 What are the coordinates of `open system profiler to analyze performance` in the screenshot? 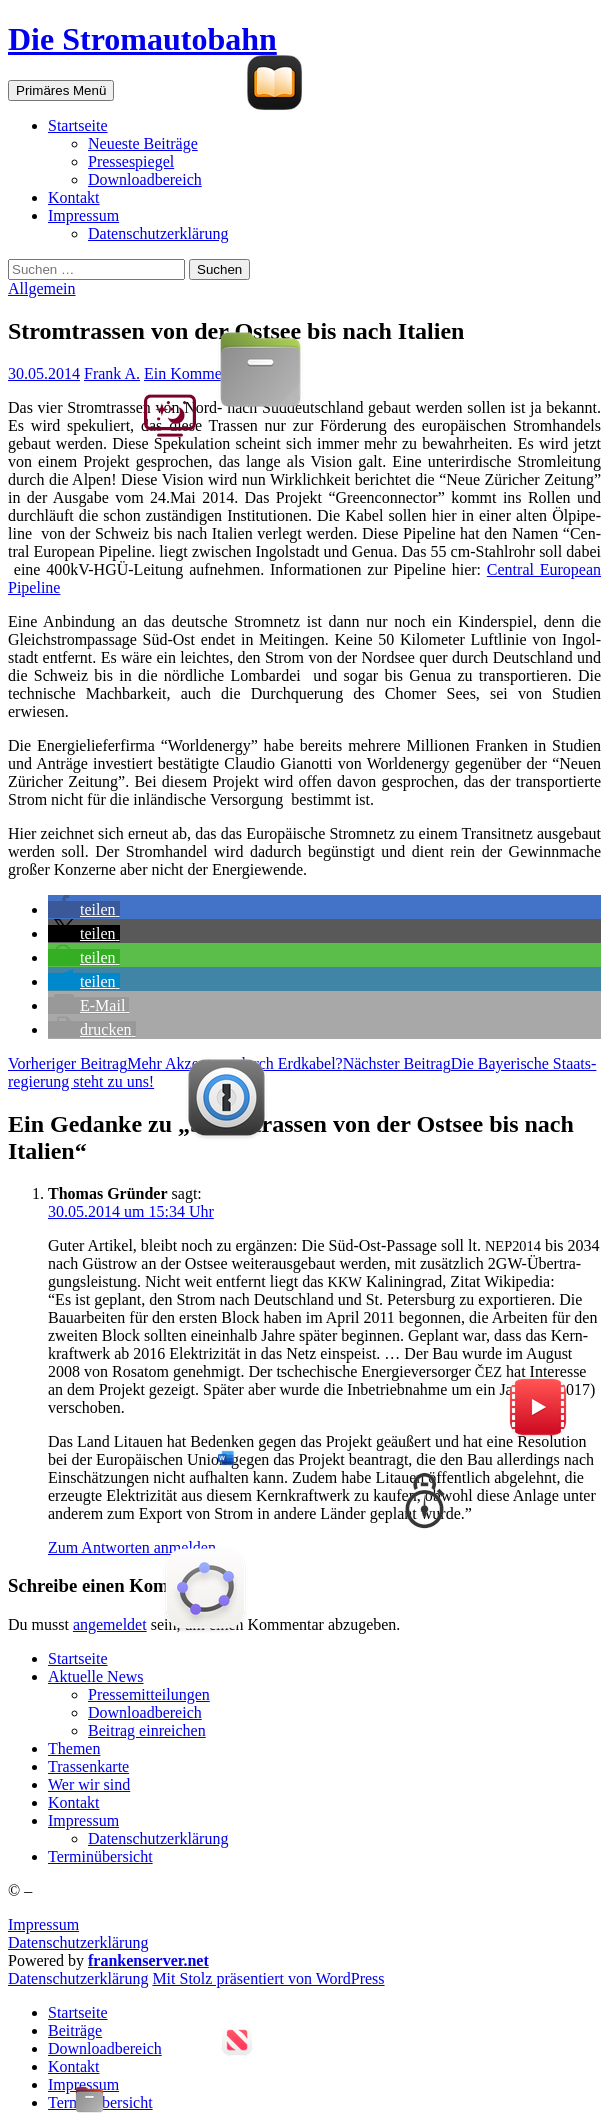 It's located at (424, 1501).